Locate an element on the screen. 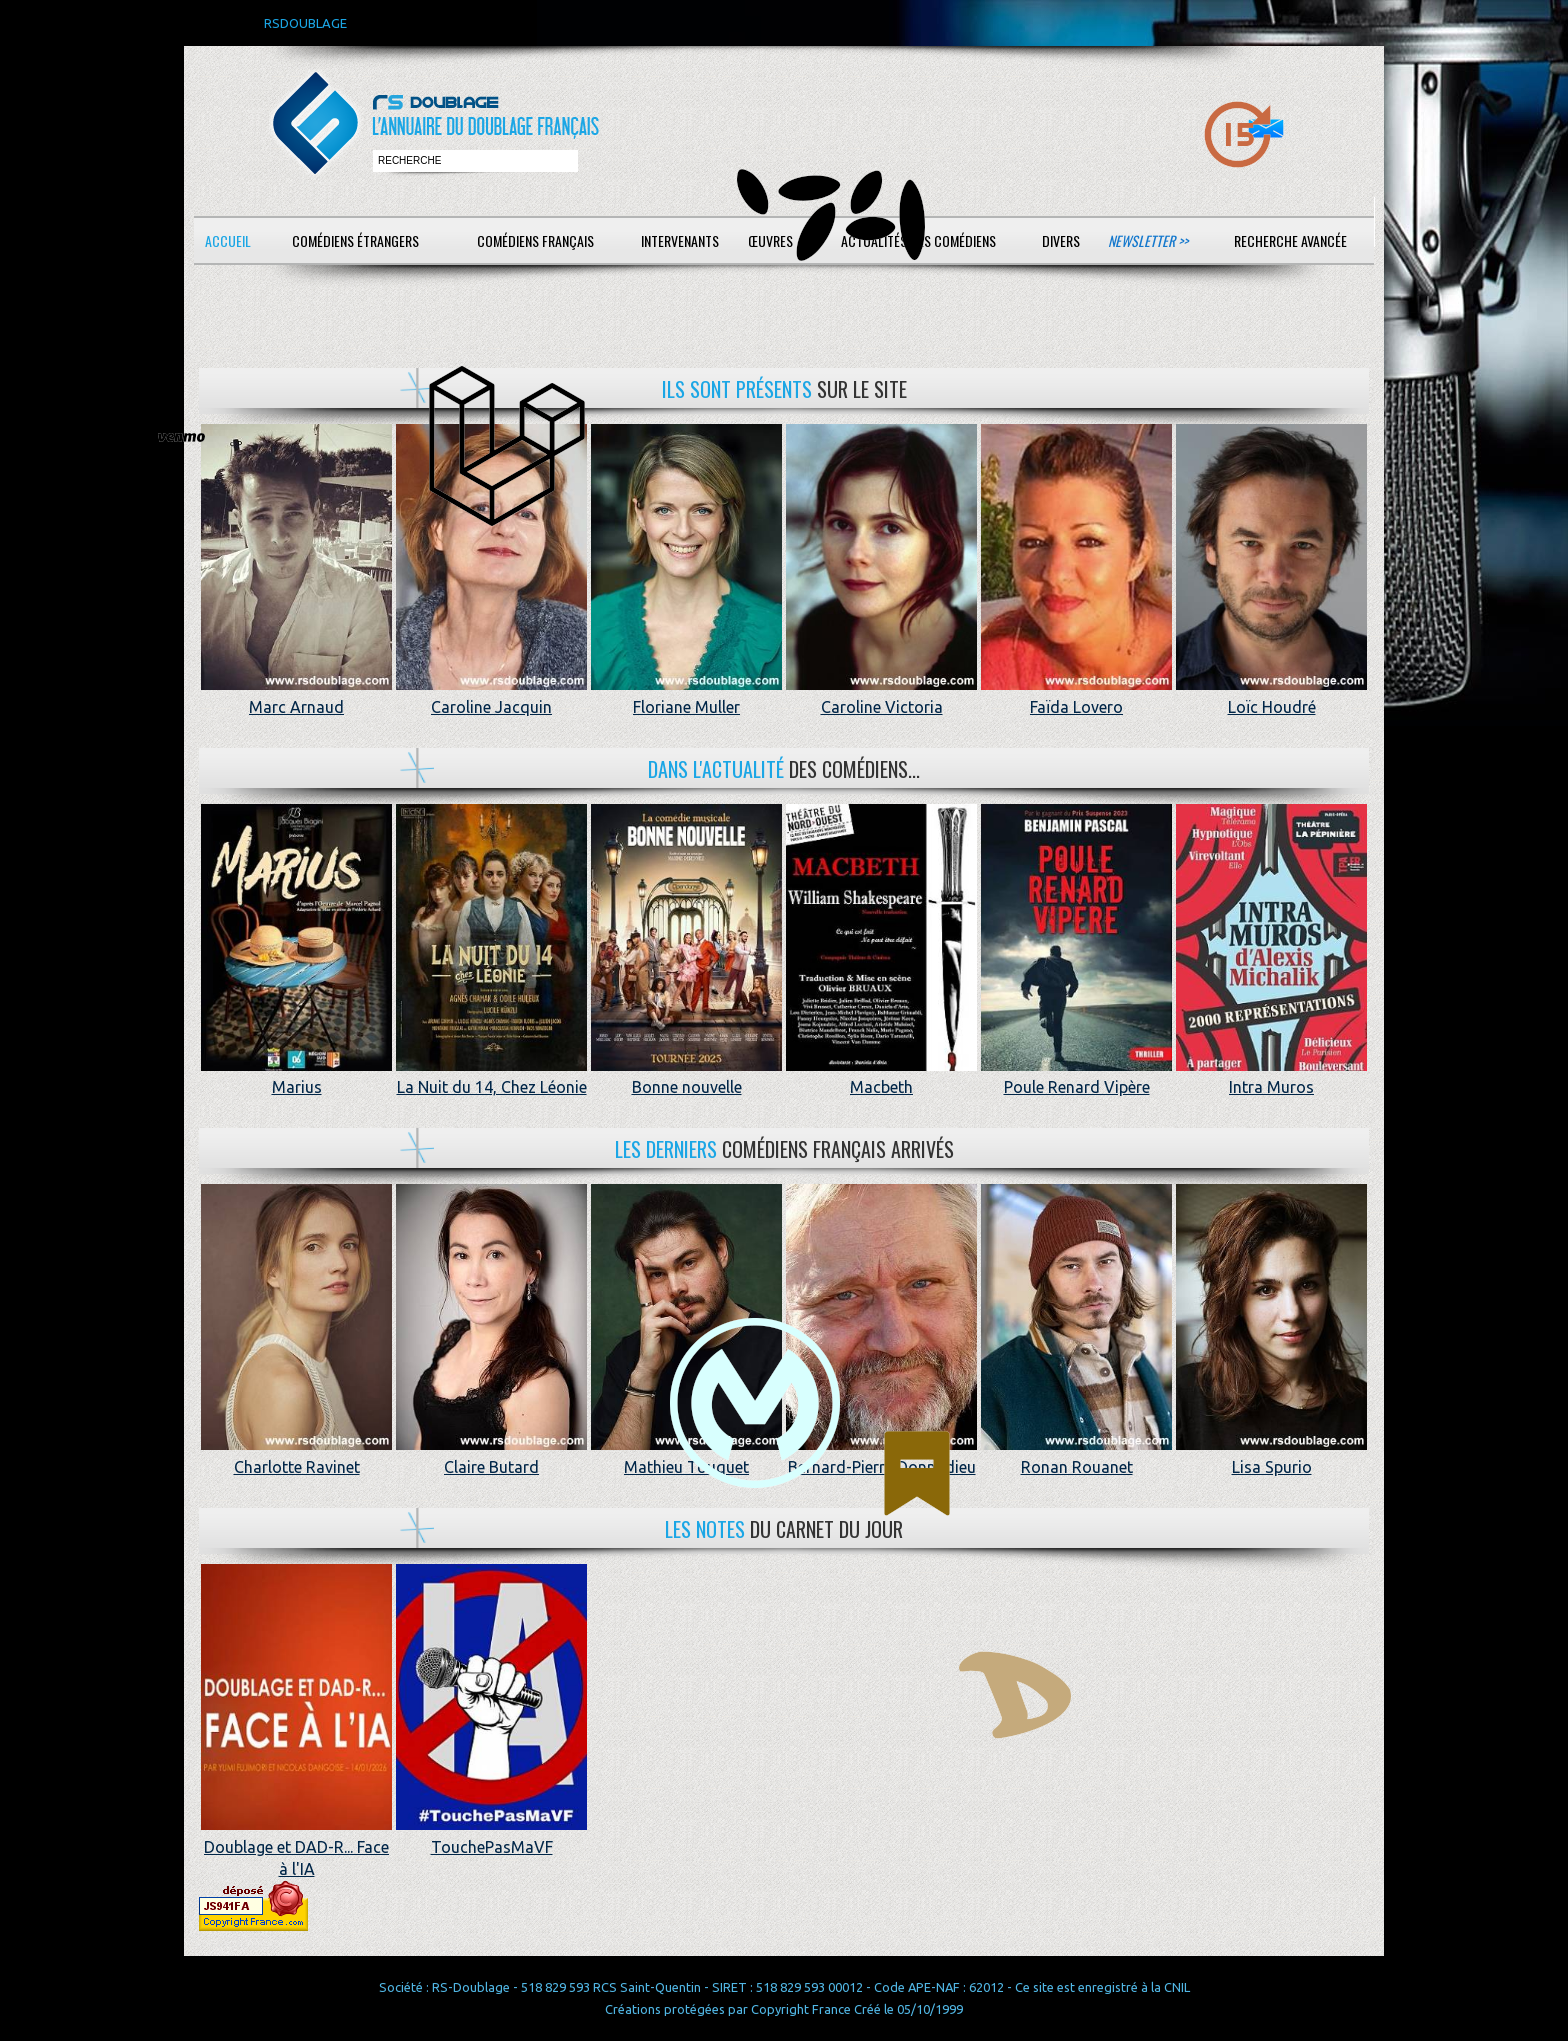 This screenshot has height=2041, width=1568. mulesoft logo is located at coordinates (755, 1403).